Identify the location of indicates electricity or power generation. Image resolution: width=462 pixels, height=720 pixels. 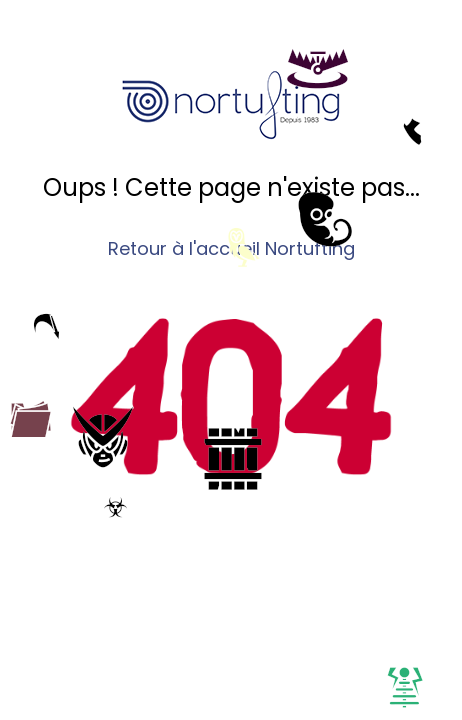
(404, 687).